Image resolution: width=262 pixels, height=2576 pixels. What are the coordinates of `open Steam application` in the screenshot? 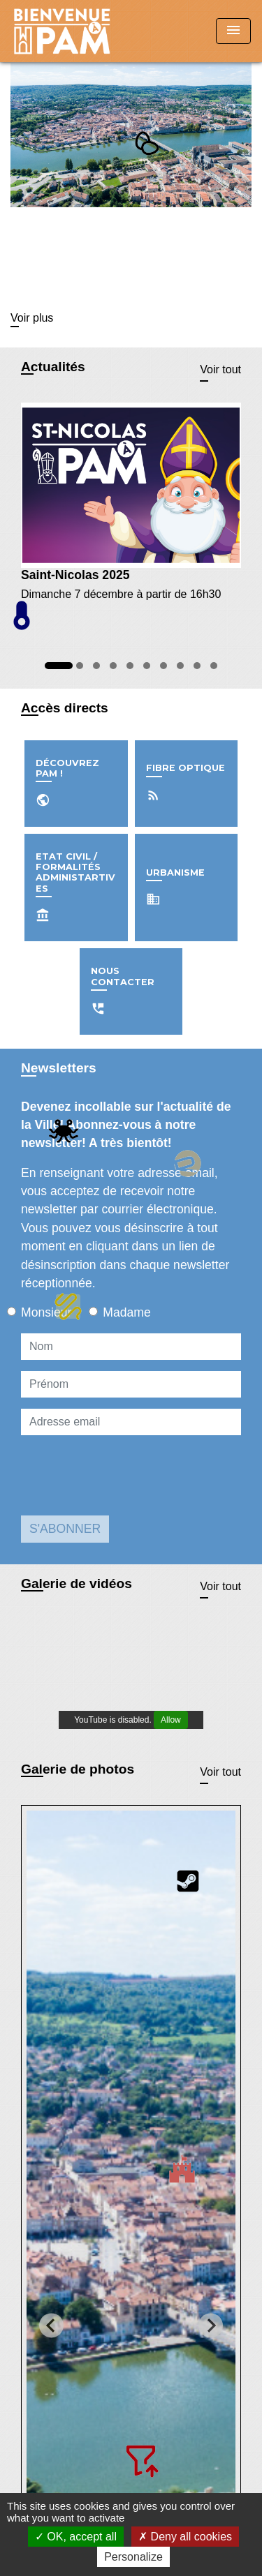 It's located at (188, 1881).